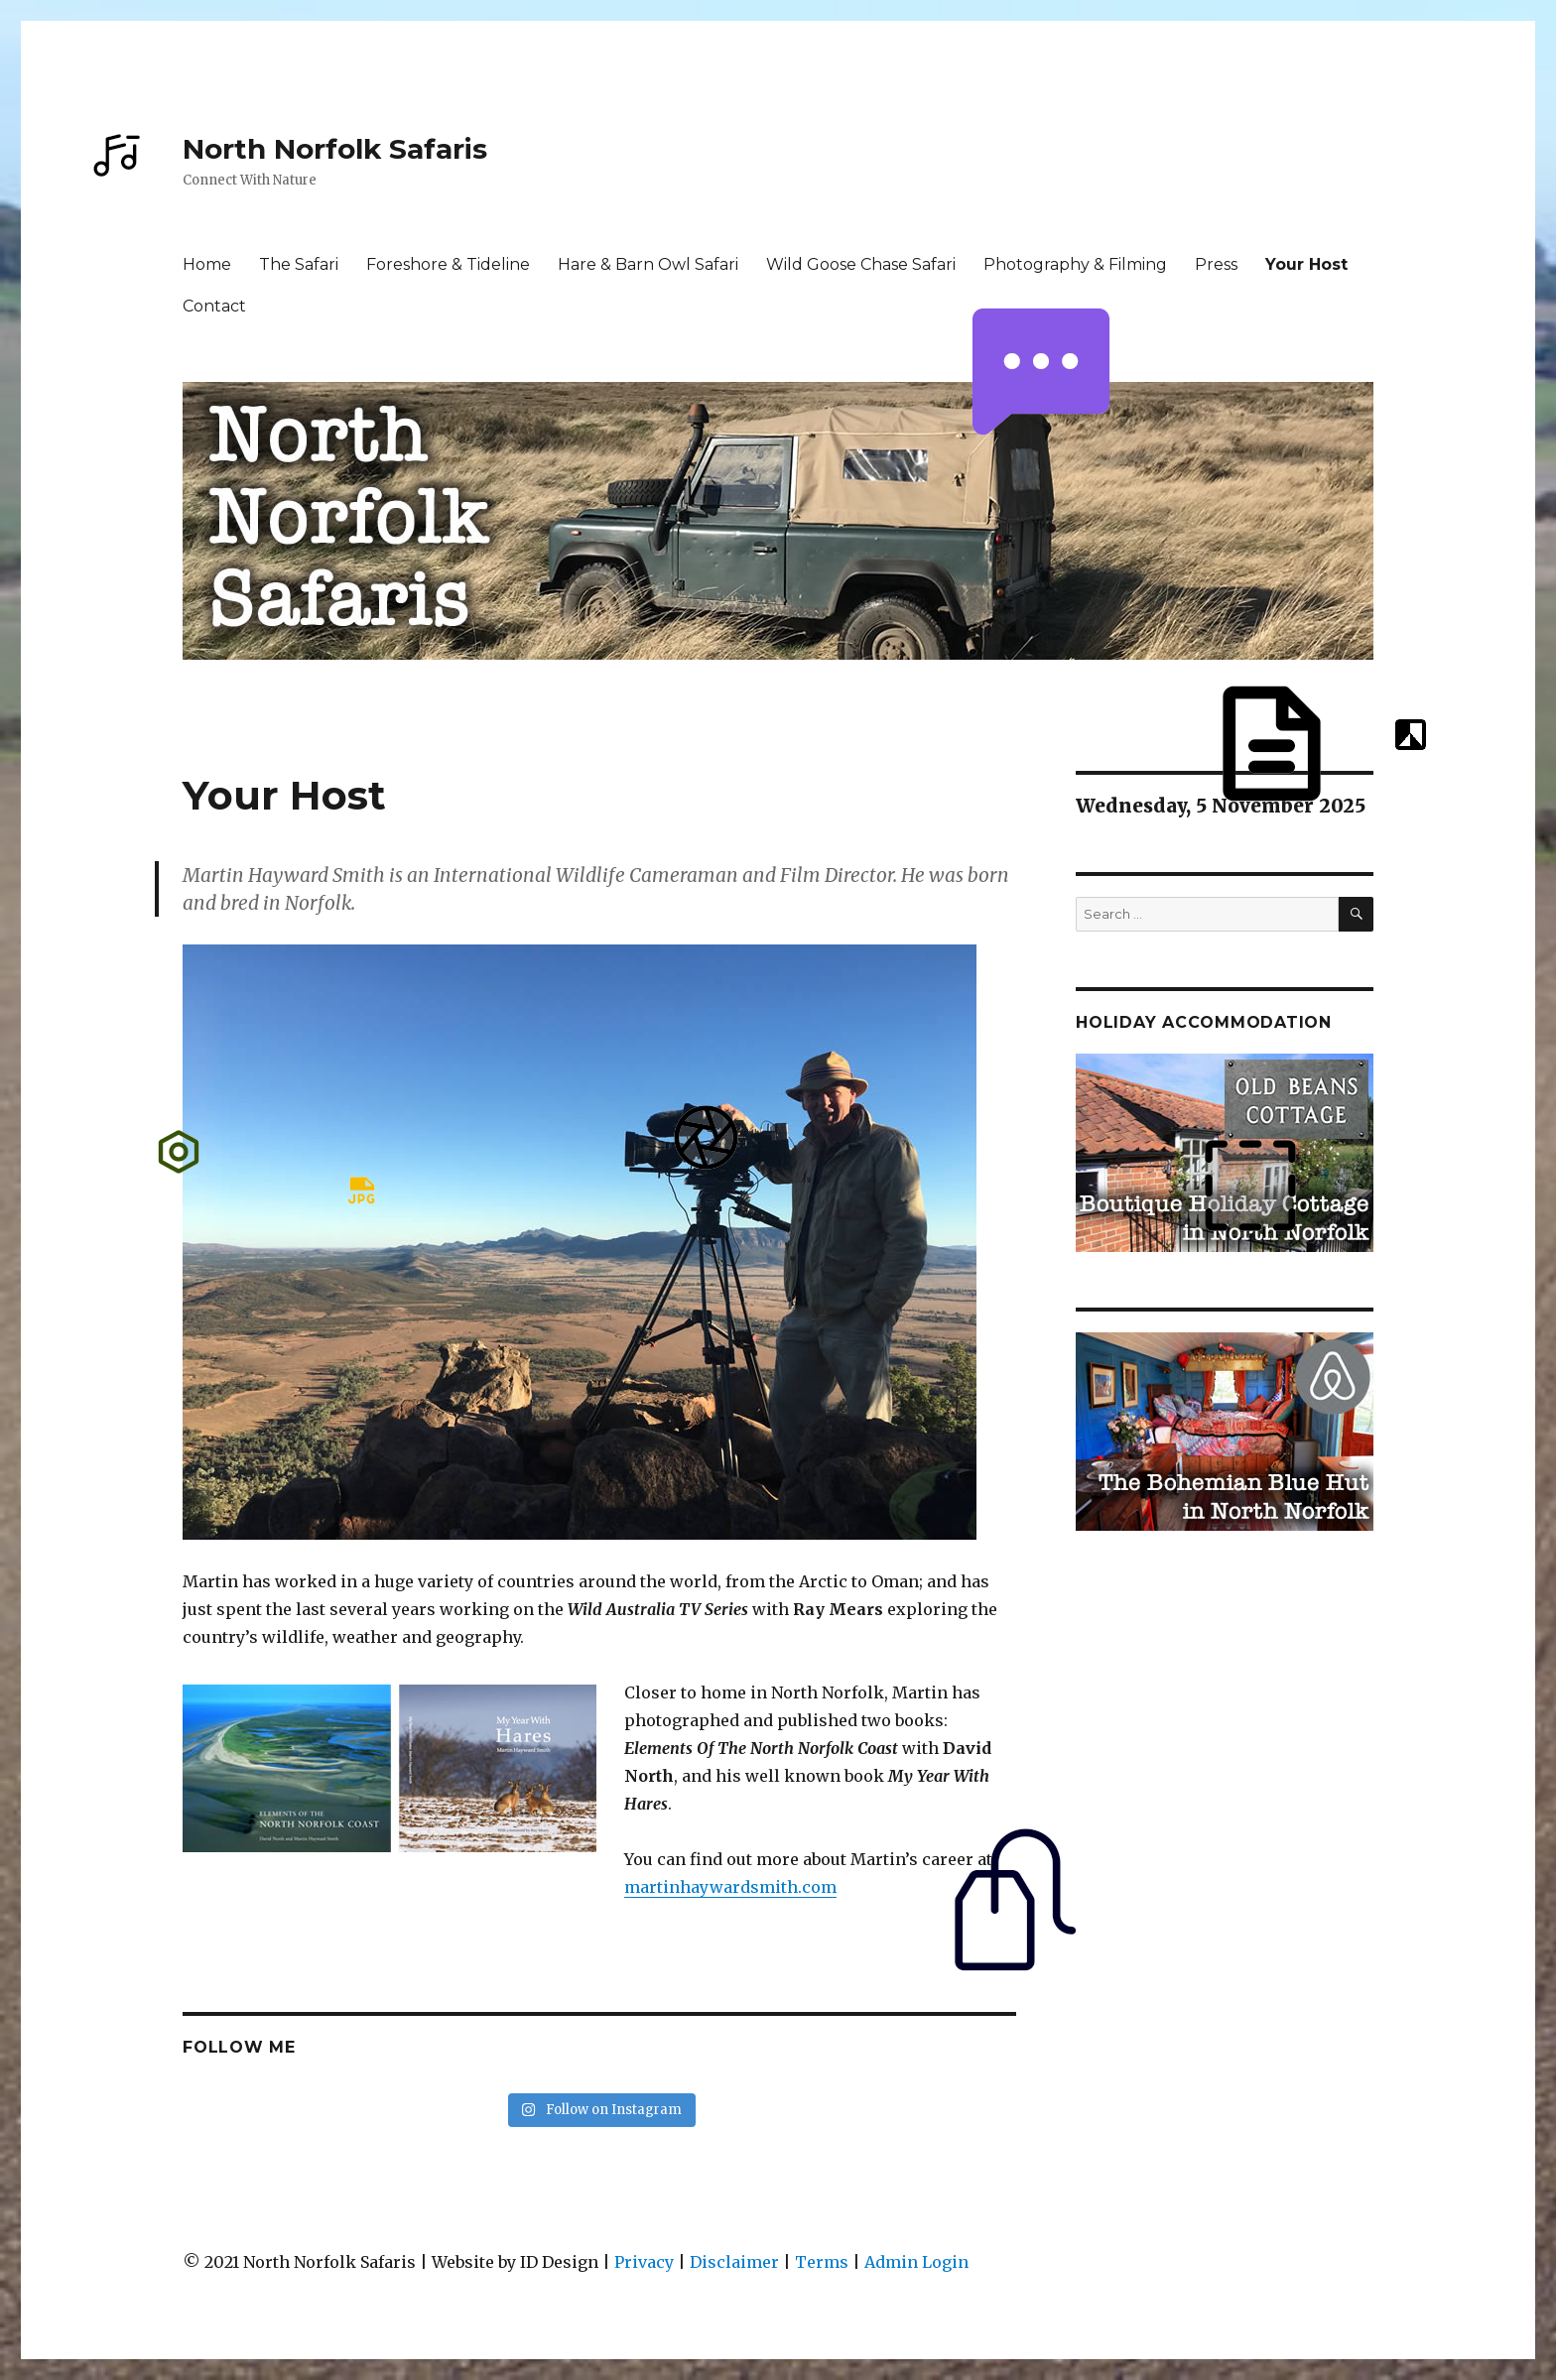 The height and width of the screenshot is (2380, 1556). What do you see at coordinates (1271, 743) in the screenshot?
I see `view document or text file` at bounding box center [1271, 743].